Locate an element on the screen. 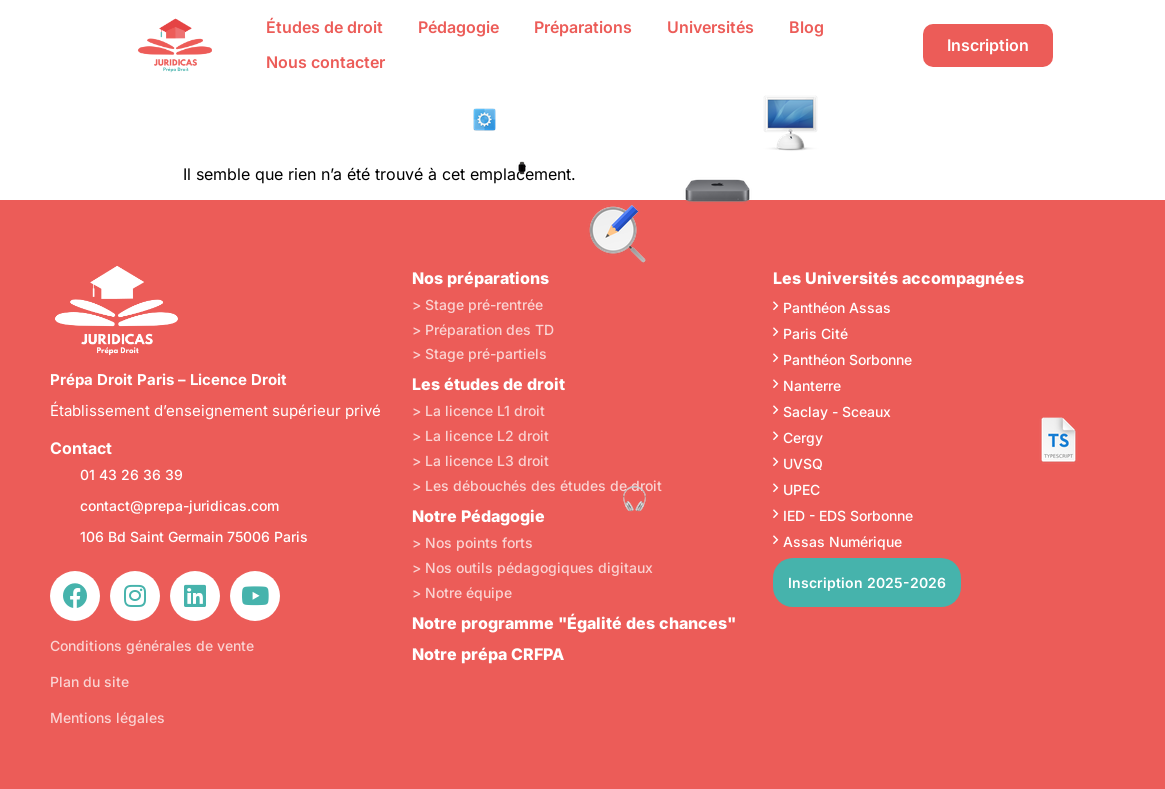 This screenshot has height=789, width=1165. bluetooth headphones connected is located at coordinates (634, 498).